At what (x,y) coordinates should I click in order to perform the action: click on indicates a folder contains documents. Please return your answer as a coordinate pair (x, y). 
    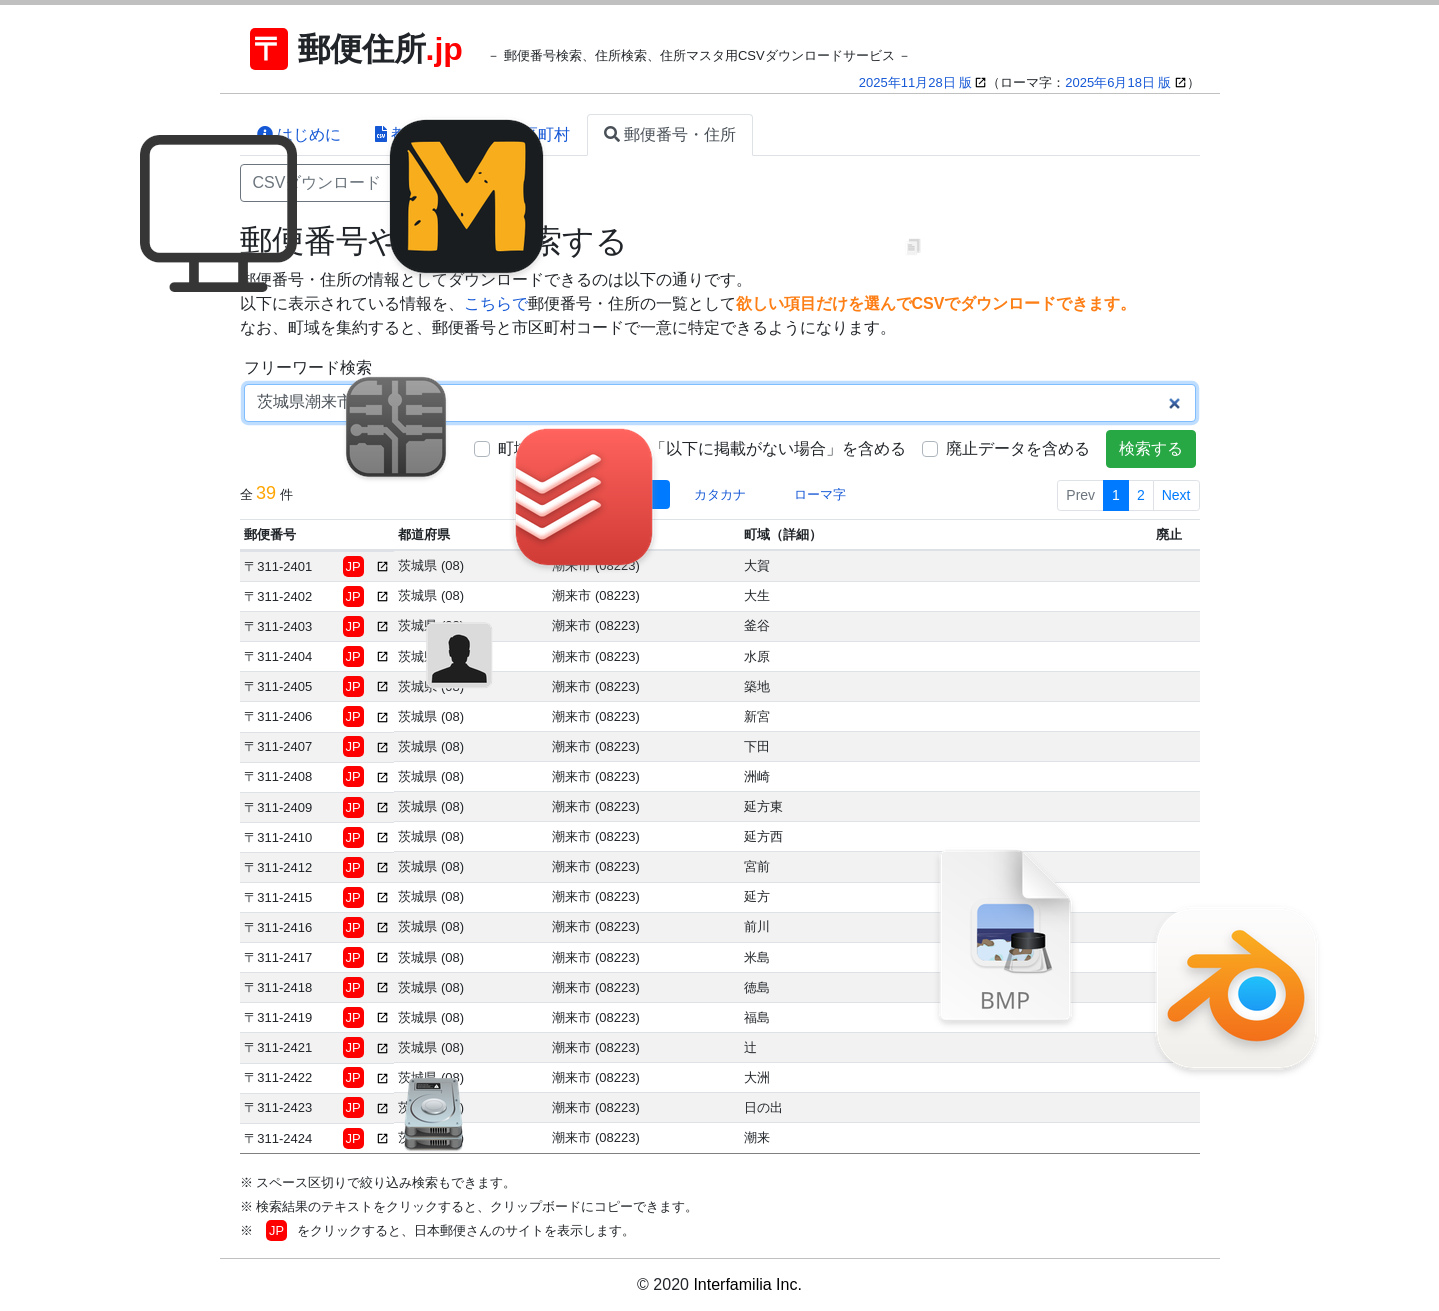
    Looking at the image, I should click on (913, 247).